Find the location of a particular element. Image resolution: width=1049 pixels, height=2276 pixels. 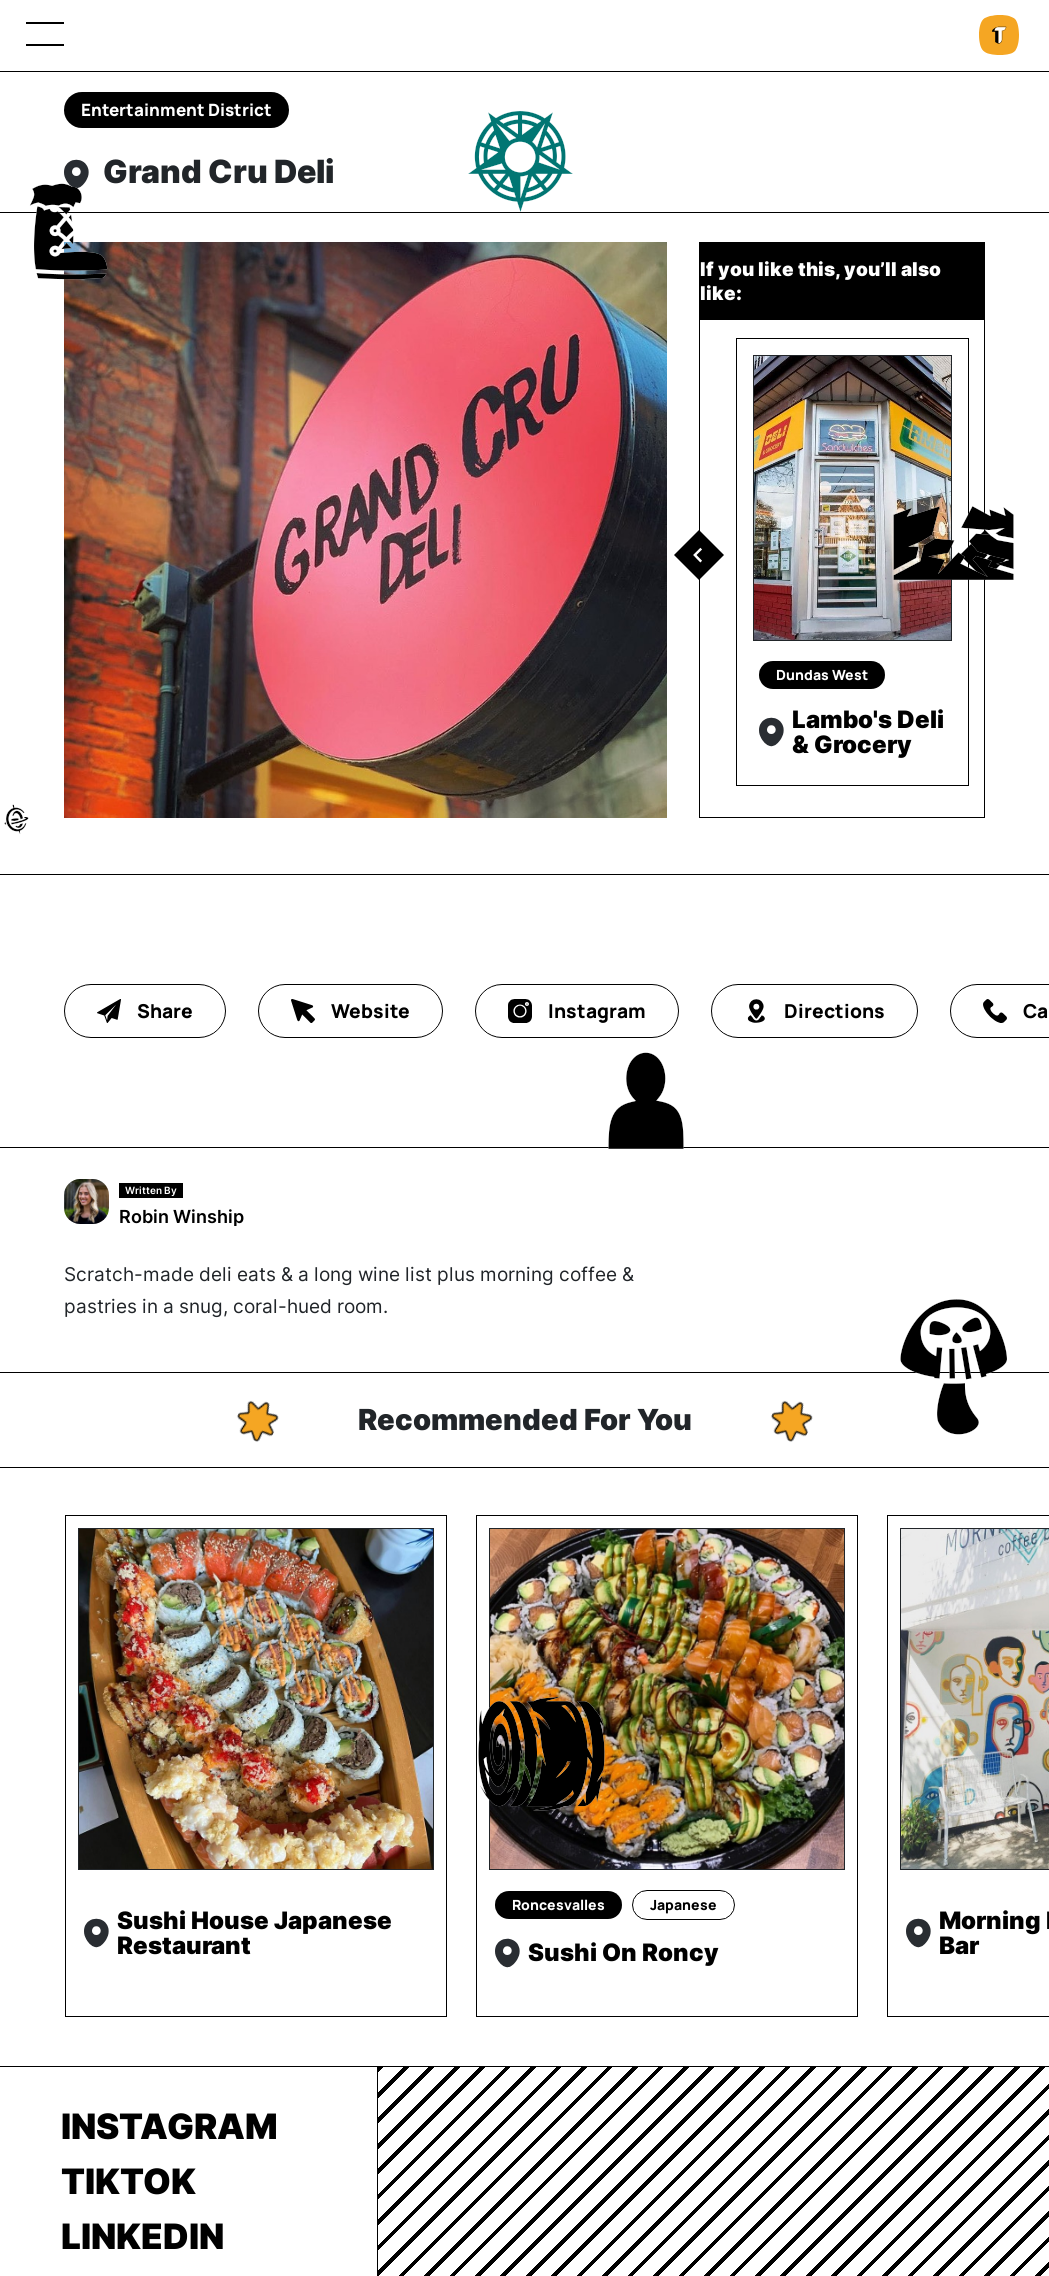

access gyroscope or motion sensor settings is located at coordinates (16, 819).